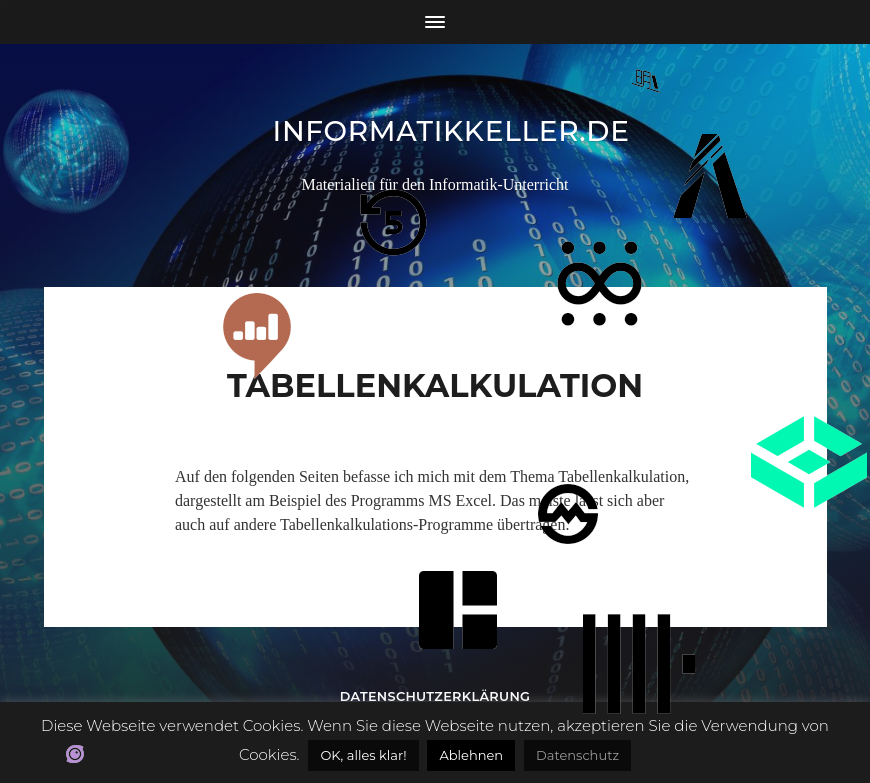  What do you see at coordinates (599, 283) in the screenshot?
I see `indicates hazy weather conditions` at bounding box center [599, 283].